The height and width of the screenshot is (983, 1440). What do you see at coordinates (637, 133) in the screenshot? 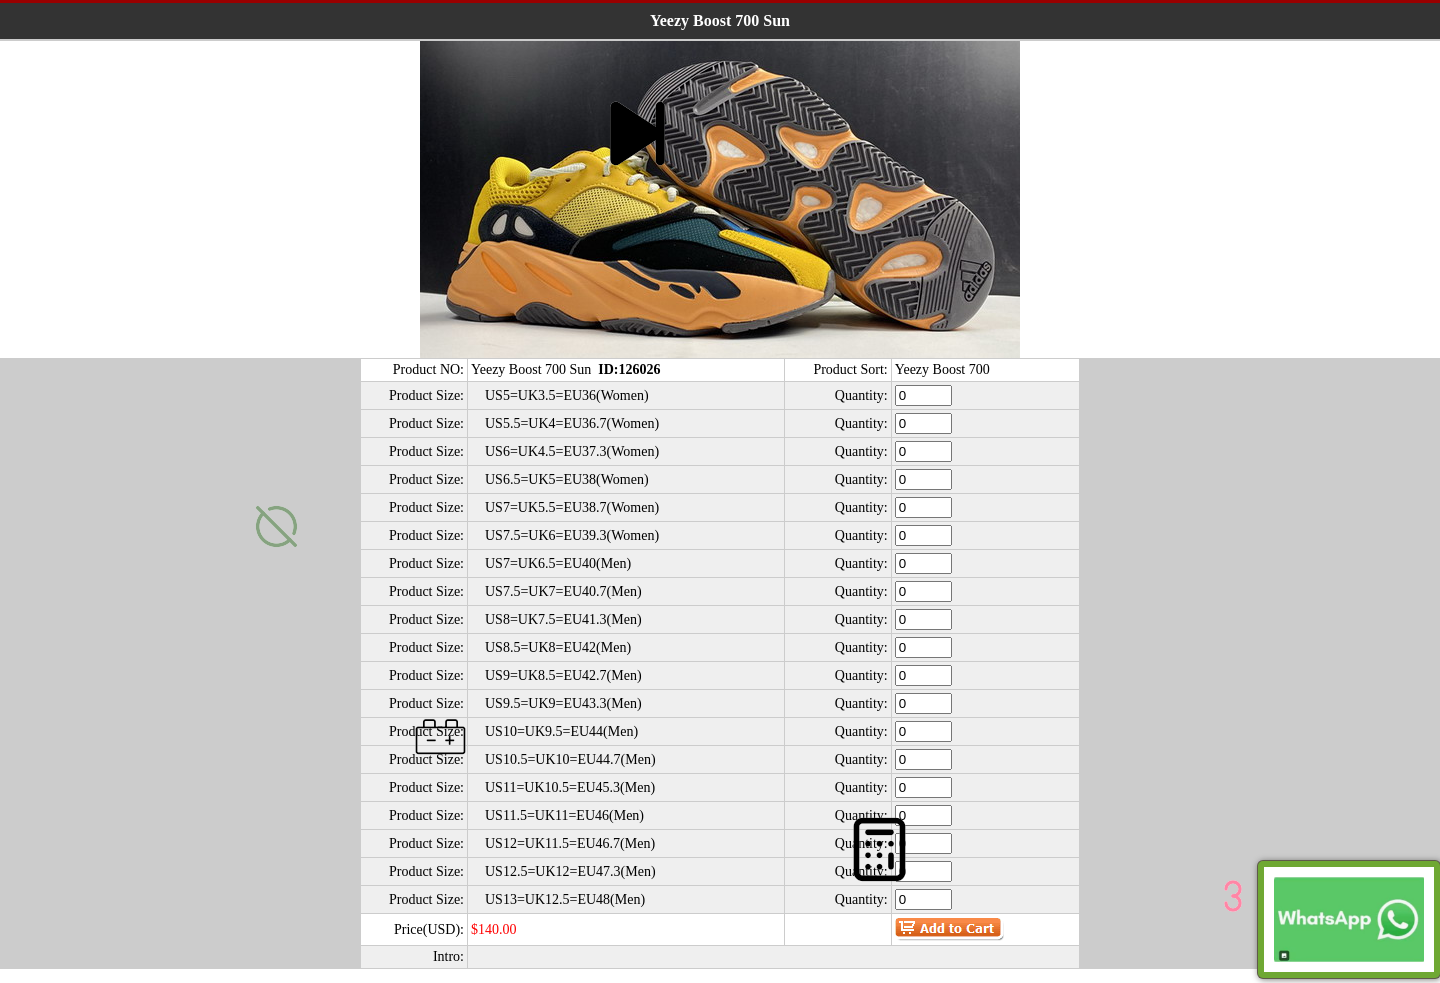
I see `skip to the next track` at bounding box center [637, 133].